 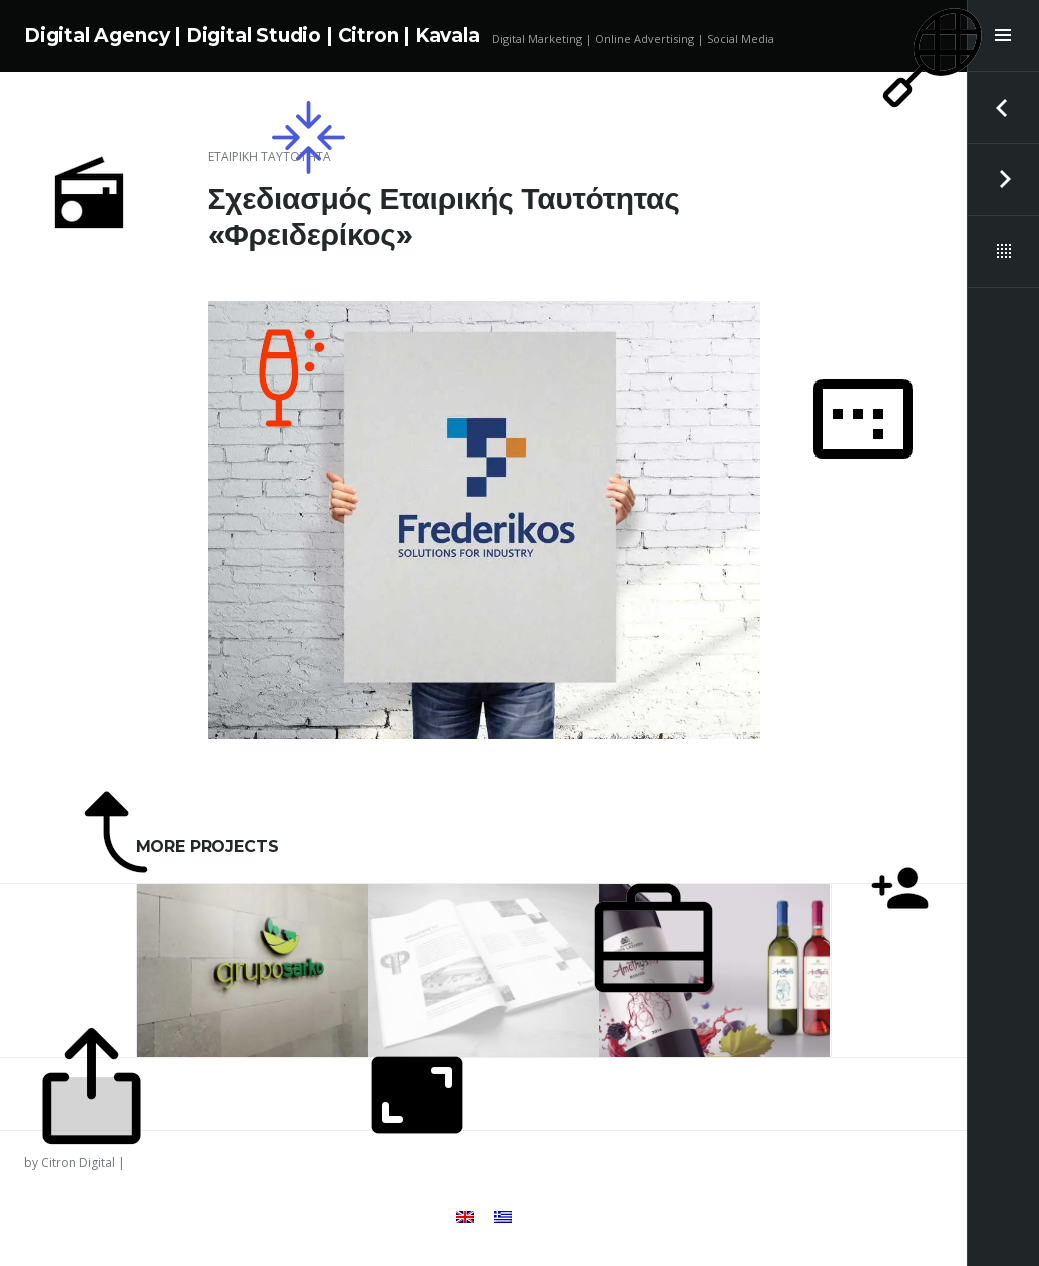 What do you see at coordinates (308, 137) in the screenshot?
I see `collapse or minimize content from all directions` at bounding box center [308, 137].